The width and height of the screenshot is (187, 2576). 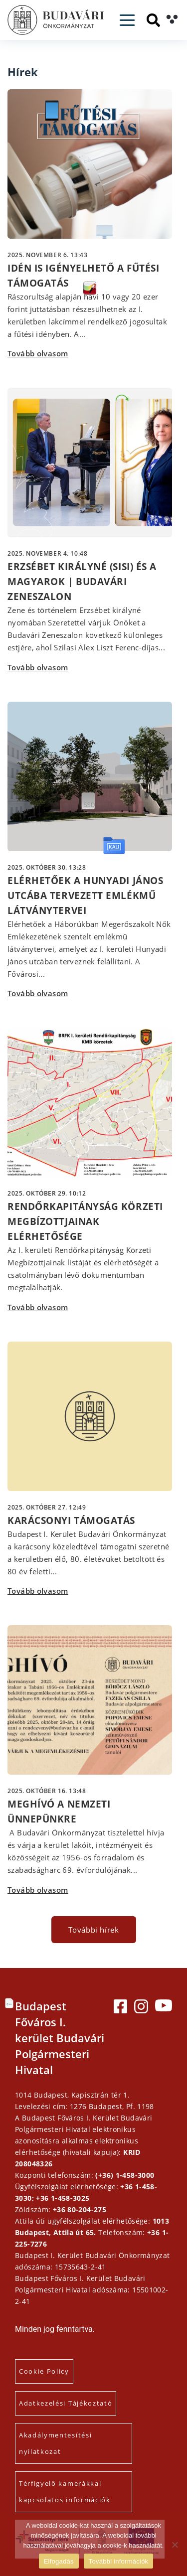 I want to click on a c++ source code file, so click(x=9, y=2003).